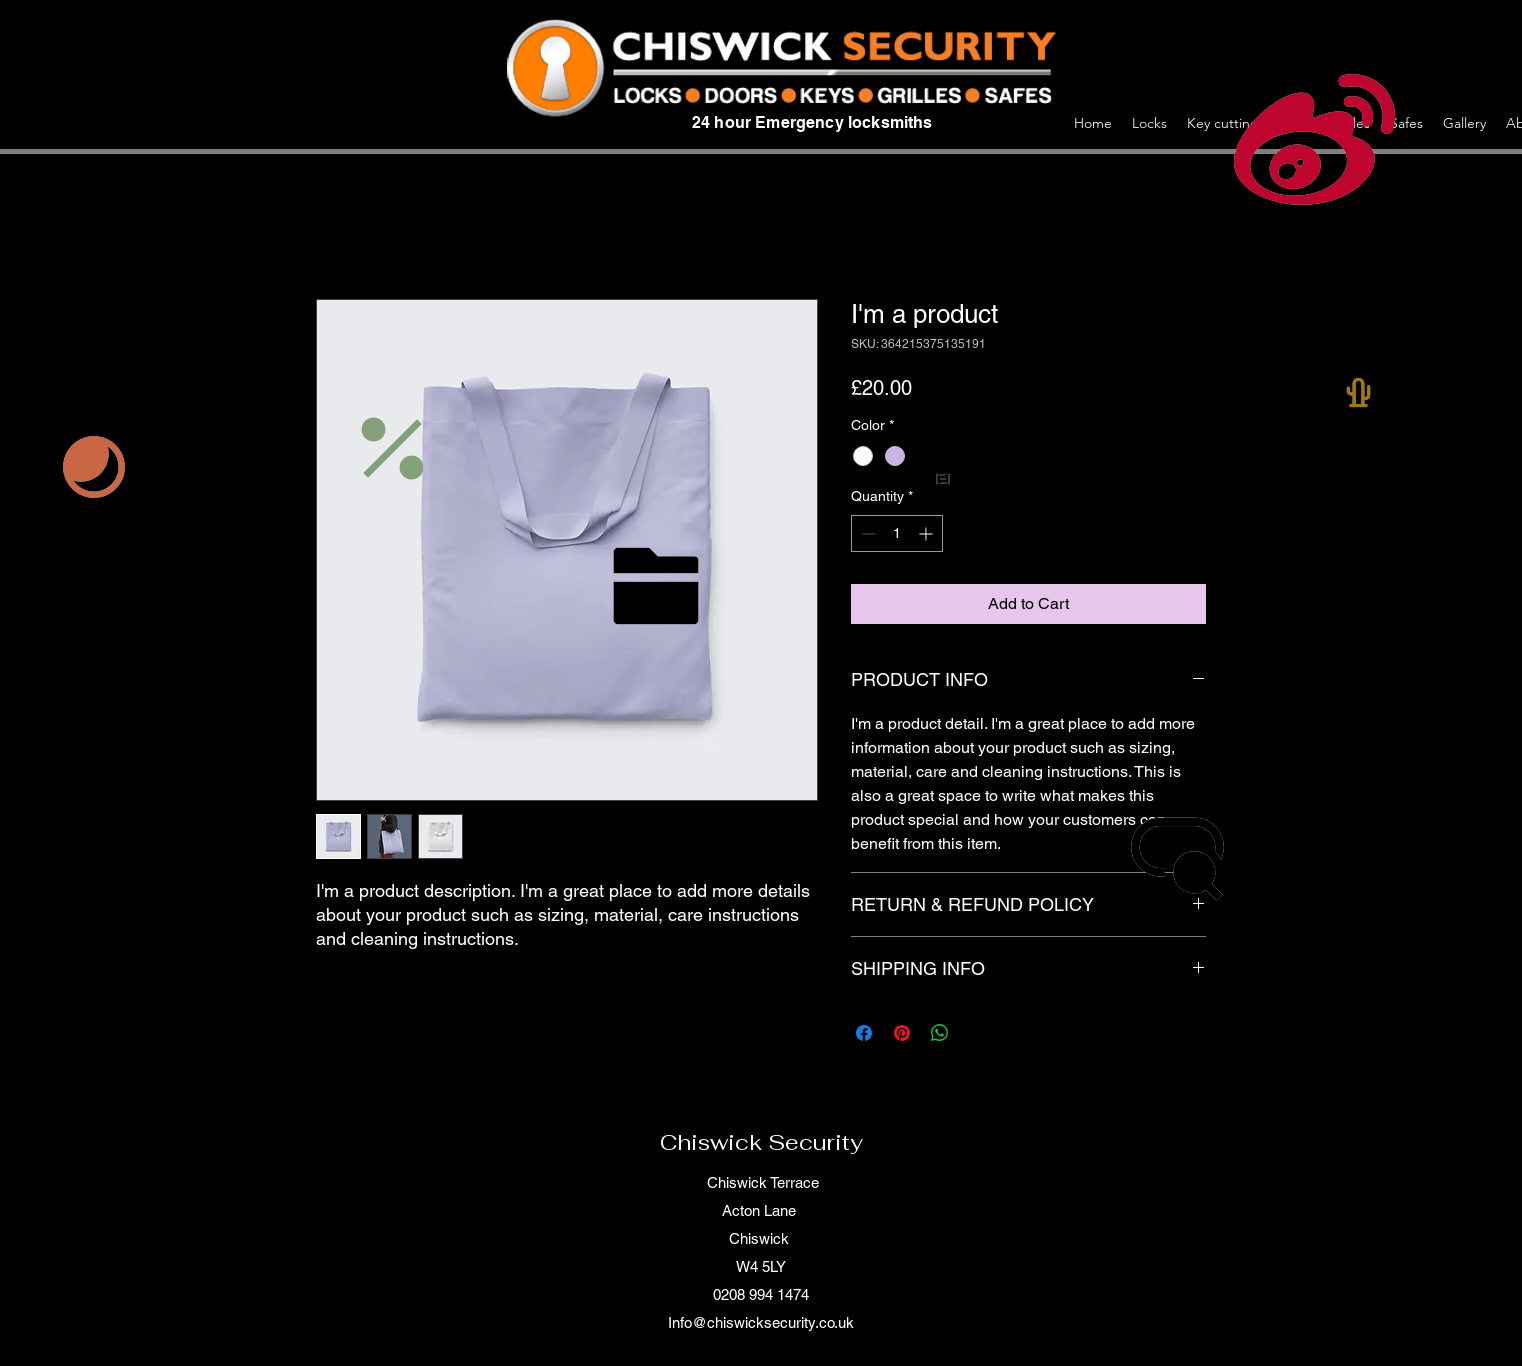 The image size is (1522, 1366). I want to click on access search engine optimization tools, so click(1177, 855).